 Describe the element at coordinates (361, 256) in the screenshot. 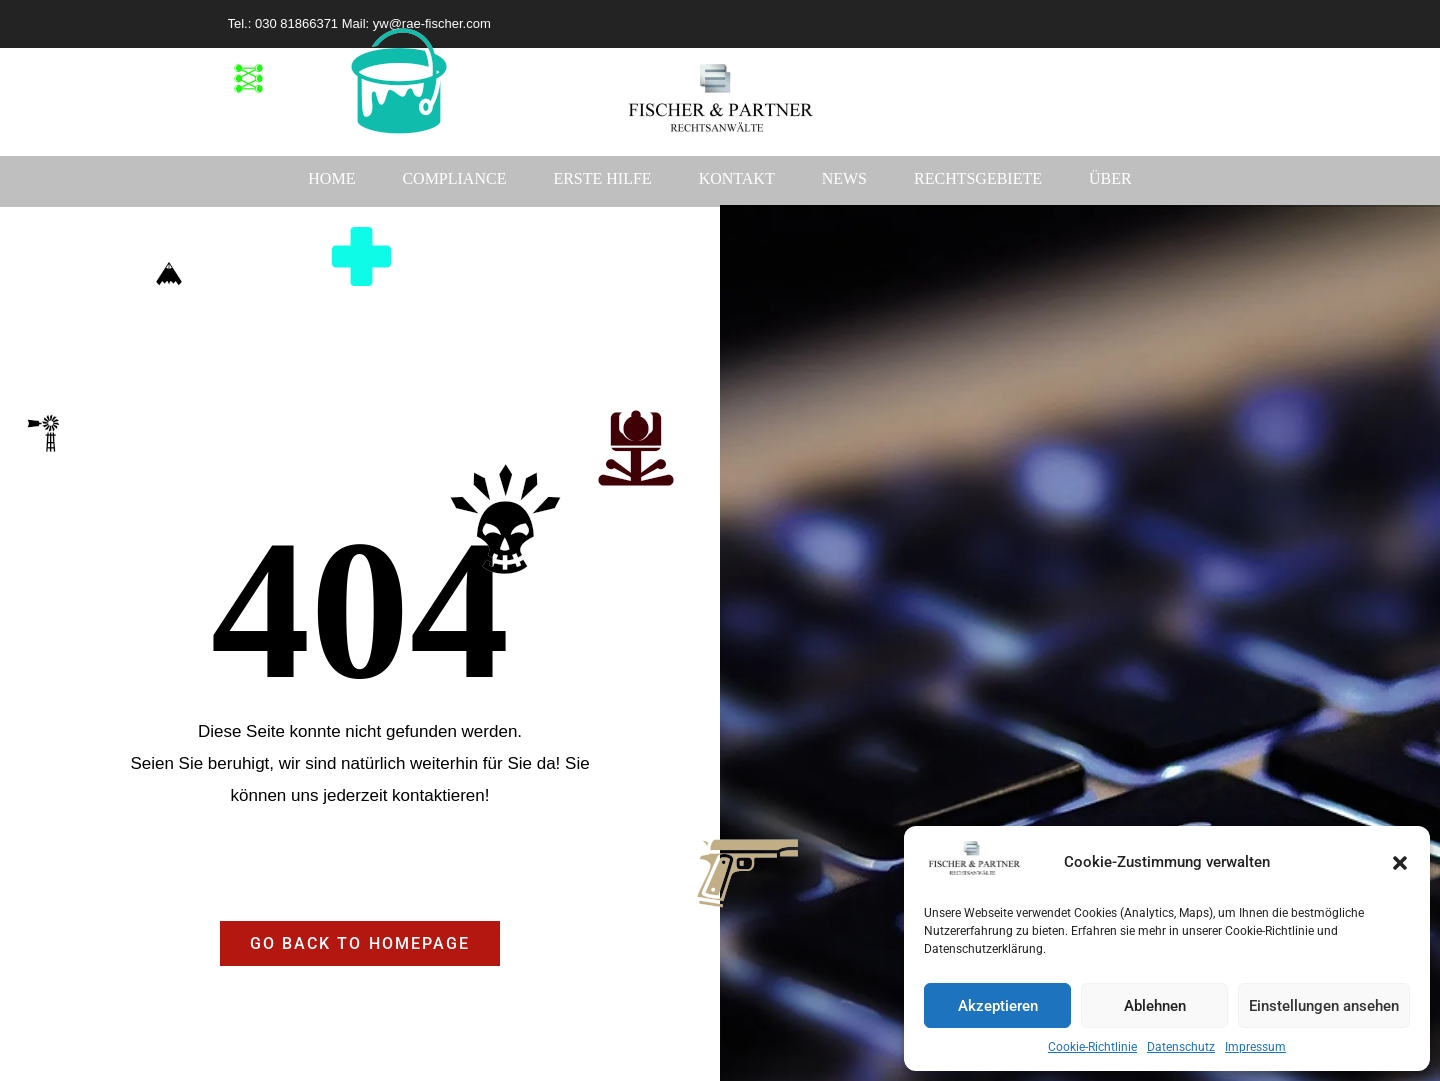

I see `indicates player health status is normal` at that location.